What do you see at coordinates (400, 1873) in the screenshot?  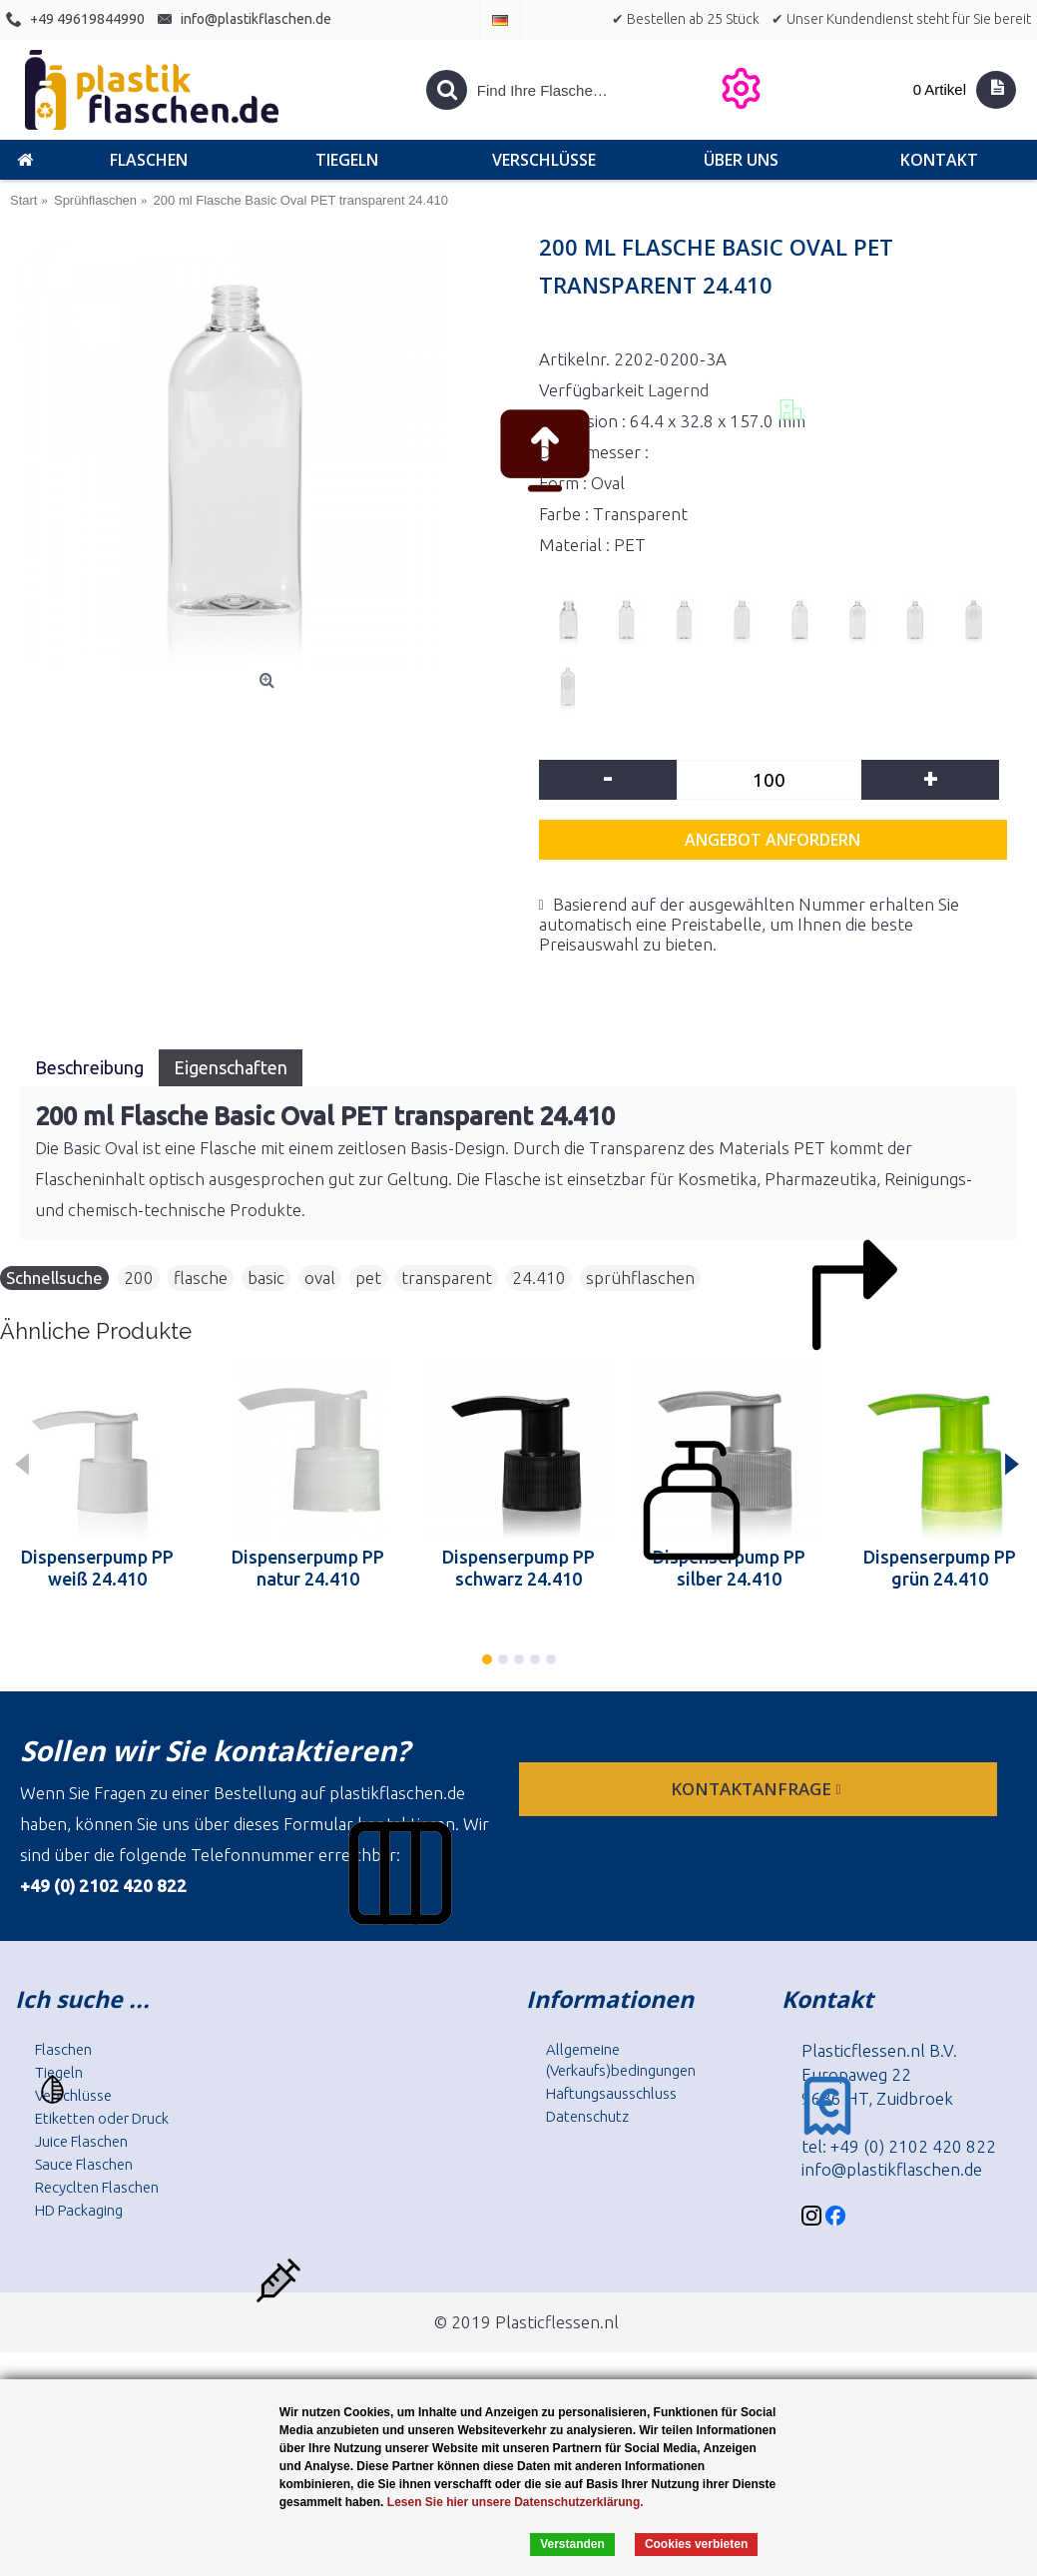 I see `switch to three-column layout` at bounding box center [400, 1873].